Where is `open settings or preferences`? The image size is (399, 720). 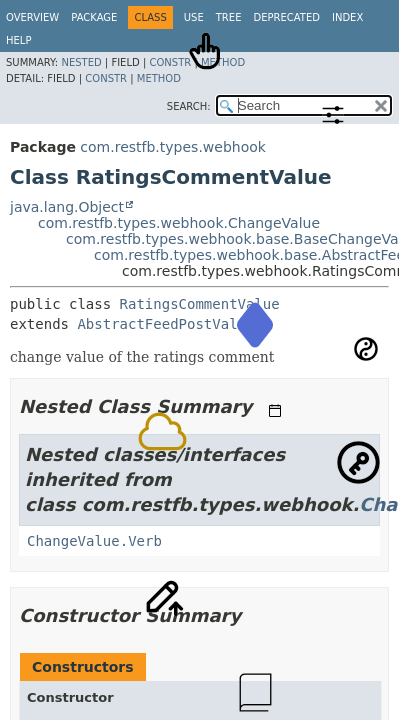
open settings or preferences is located at coordinates (333, 115).